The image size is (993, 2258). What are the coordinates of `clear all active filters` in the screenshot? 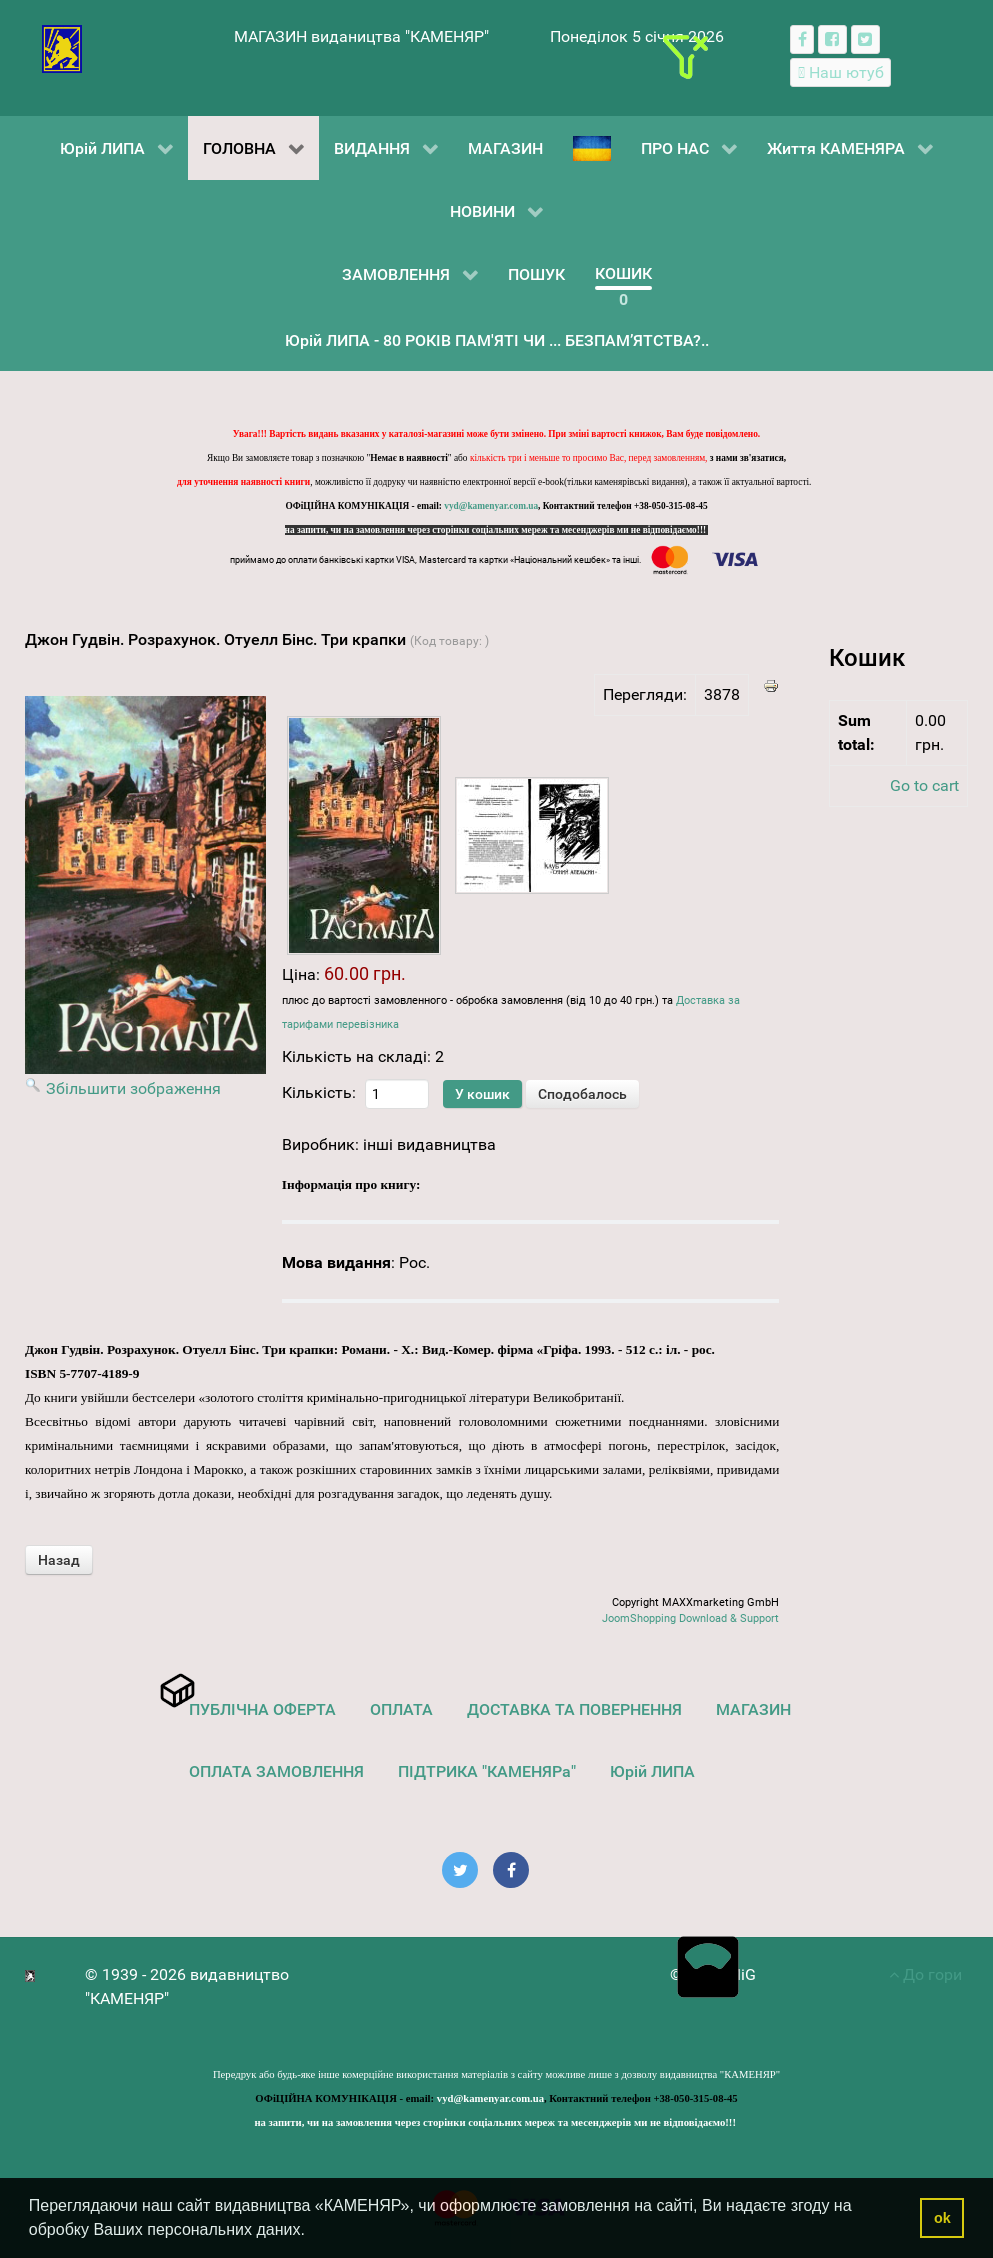 It's located at (686, 56).